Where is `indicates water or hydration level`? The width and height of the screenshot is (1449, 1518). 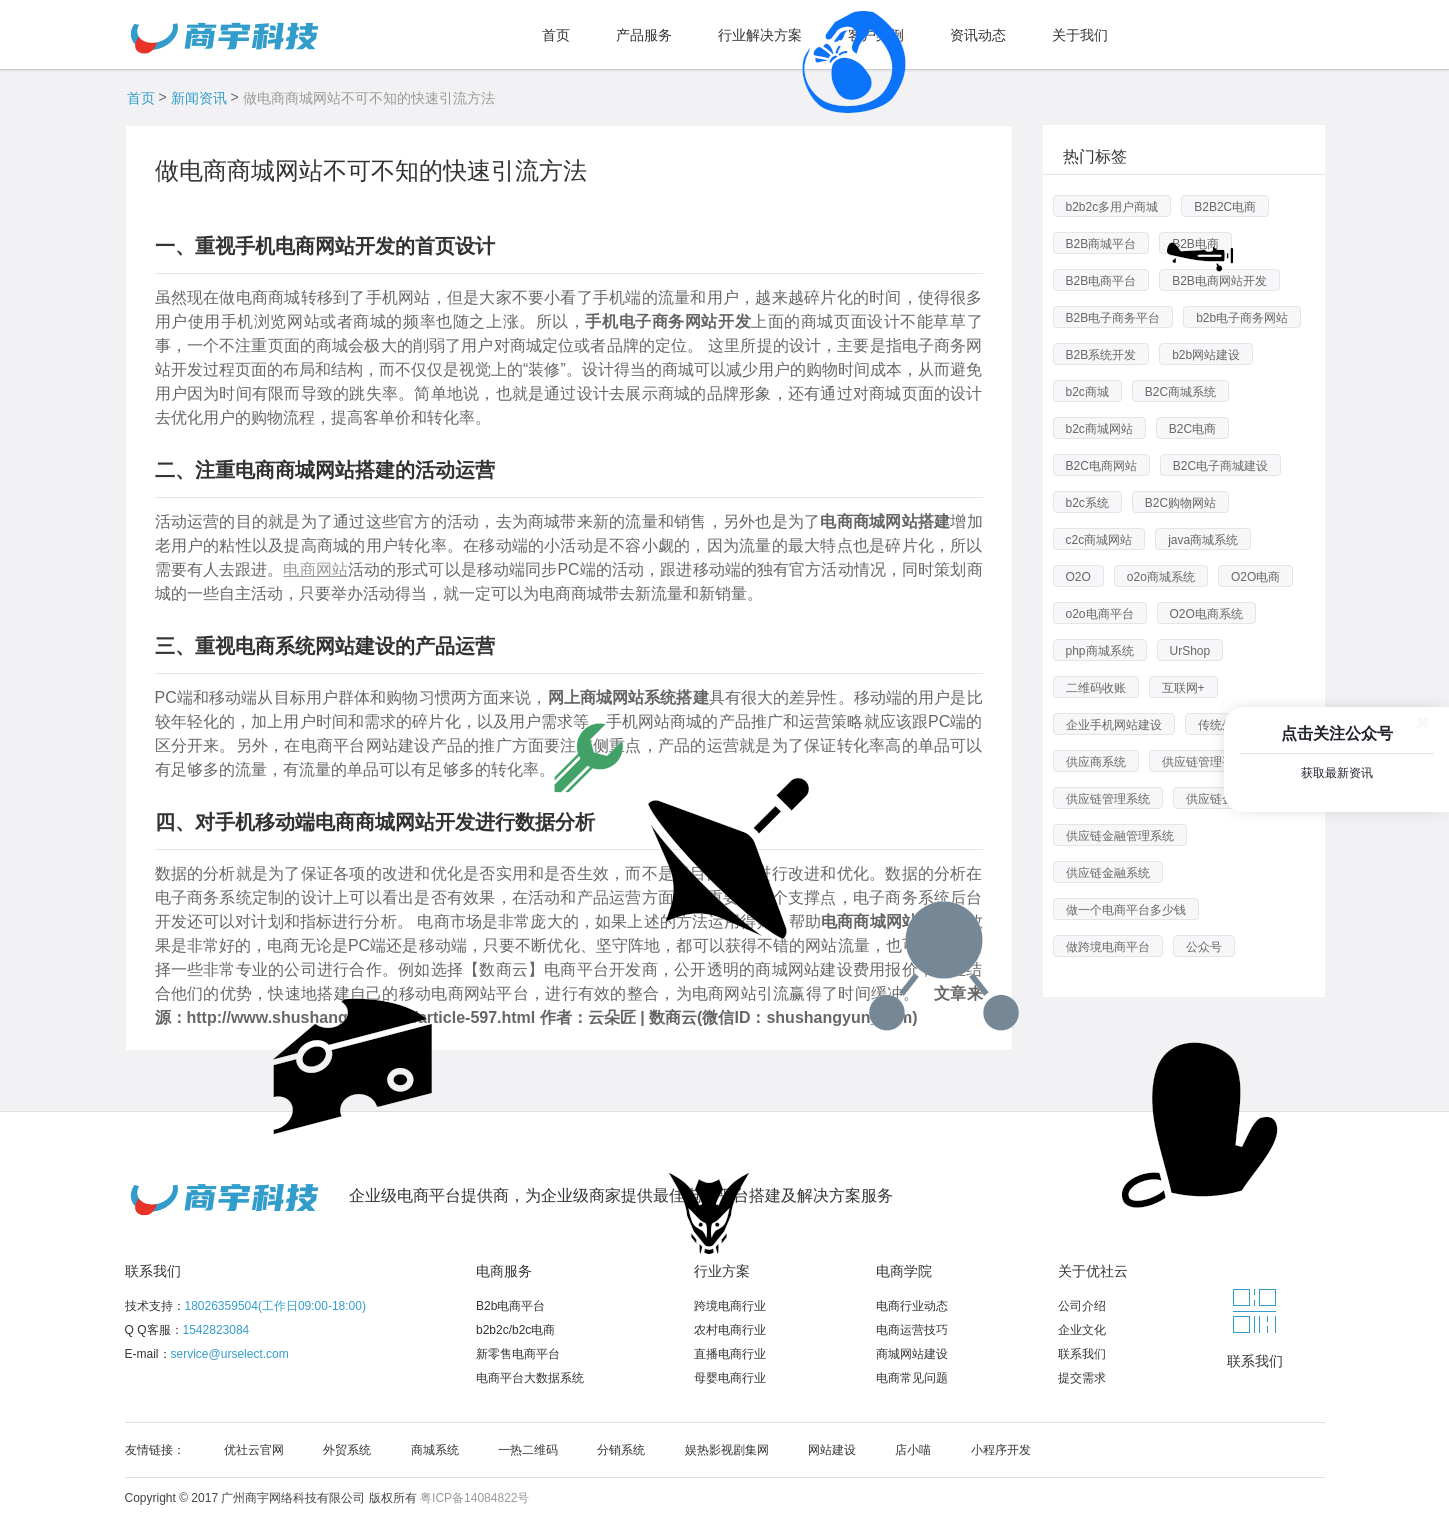 indicates water or hydration level is located at coordinates (944, 966).